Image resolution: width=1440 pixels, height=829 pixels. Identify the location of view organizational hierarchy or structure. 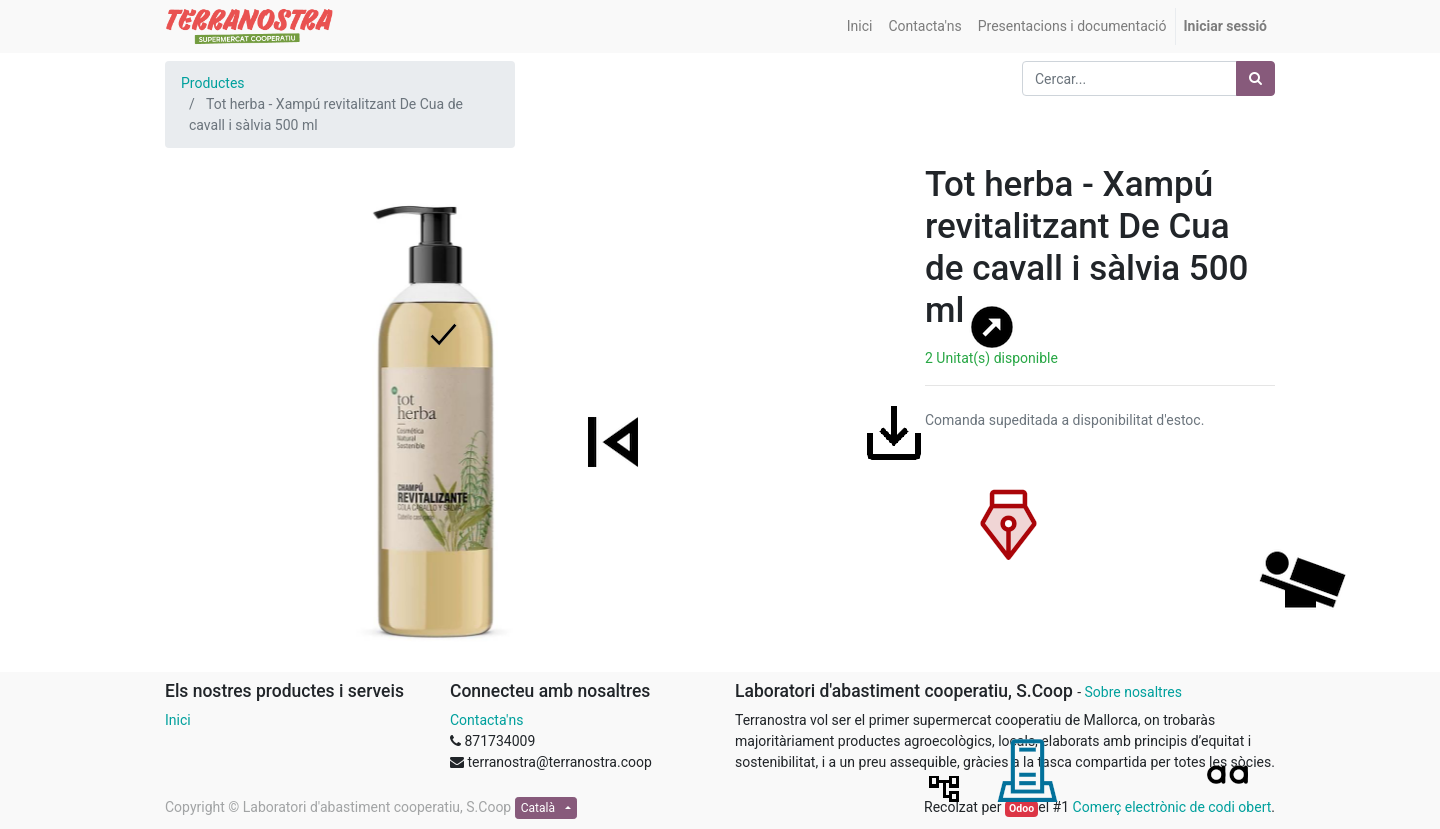
(944, 789).